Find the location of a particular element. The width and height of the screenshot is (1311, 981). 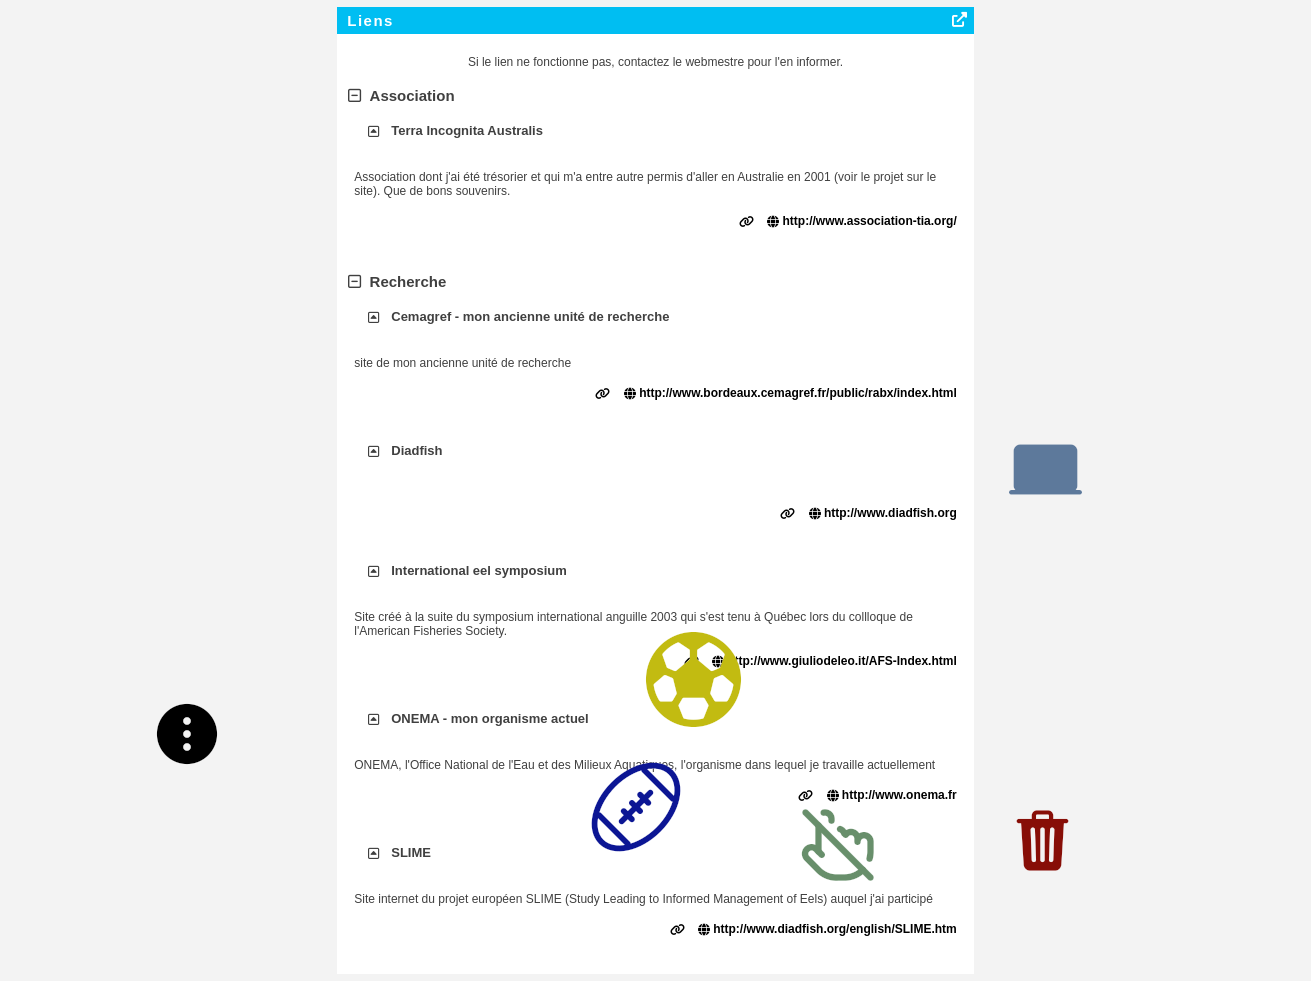

disable touch or pointer input is located at coordinates (838, 845).